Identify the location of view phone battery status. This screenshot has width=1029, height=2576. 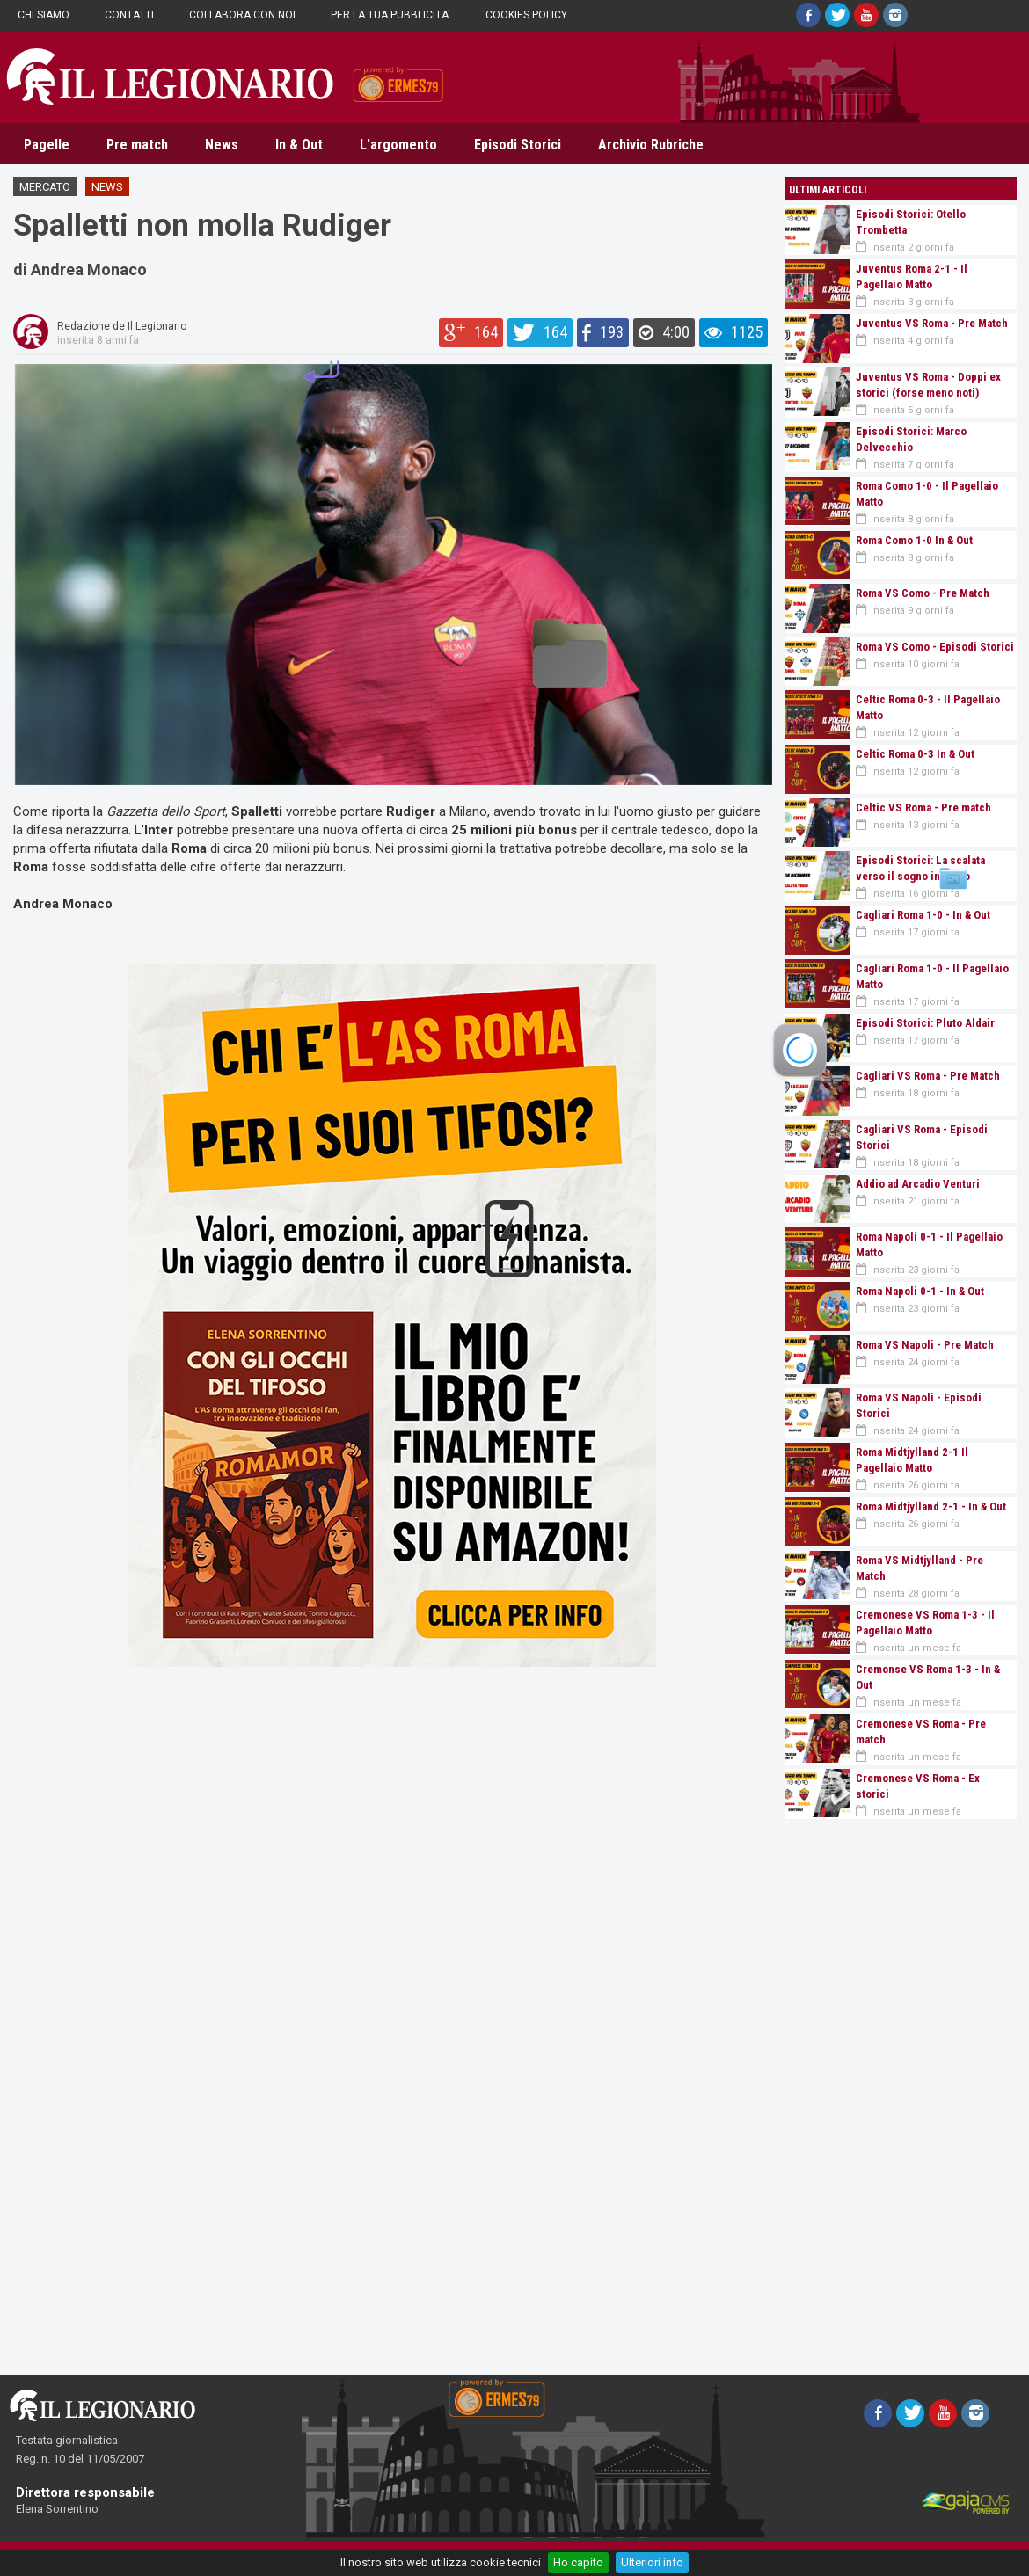
(509, 1239).